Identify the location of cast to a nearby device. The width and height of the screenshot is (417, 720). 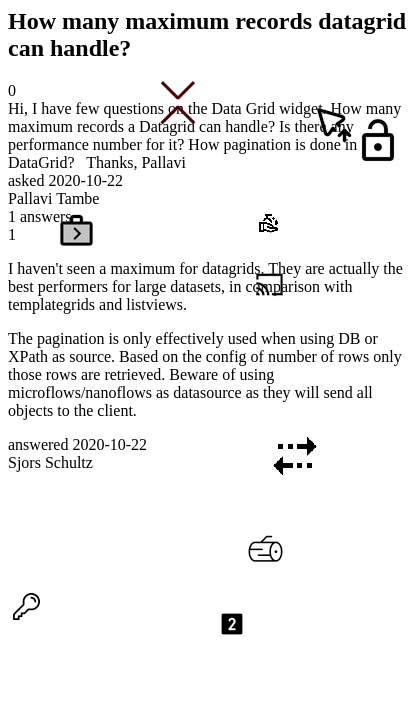
(269, 284).